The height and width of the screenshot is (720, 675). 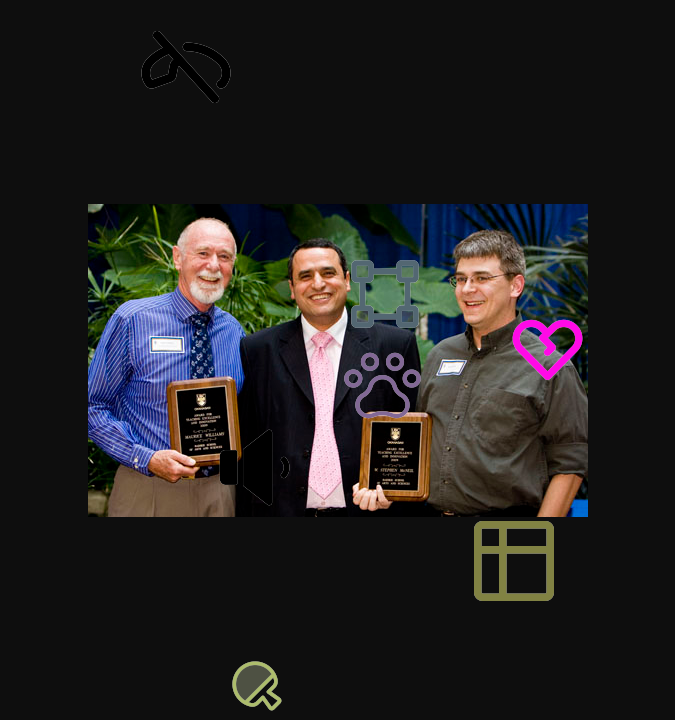 I want to click on view data in table format, so click(x=514, y=561).